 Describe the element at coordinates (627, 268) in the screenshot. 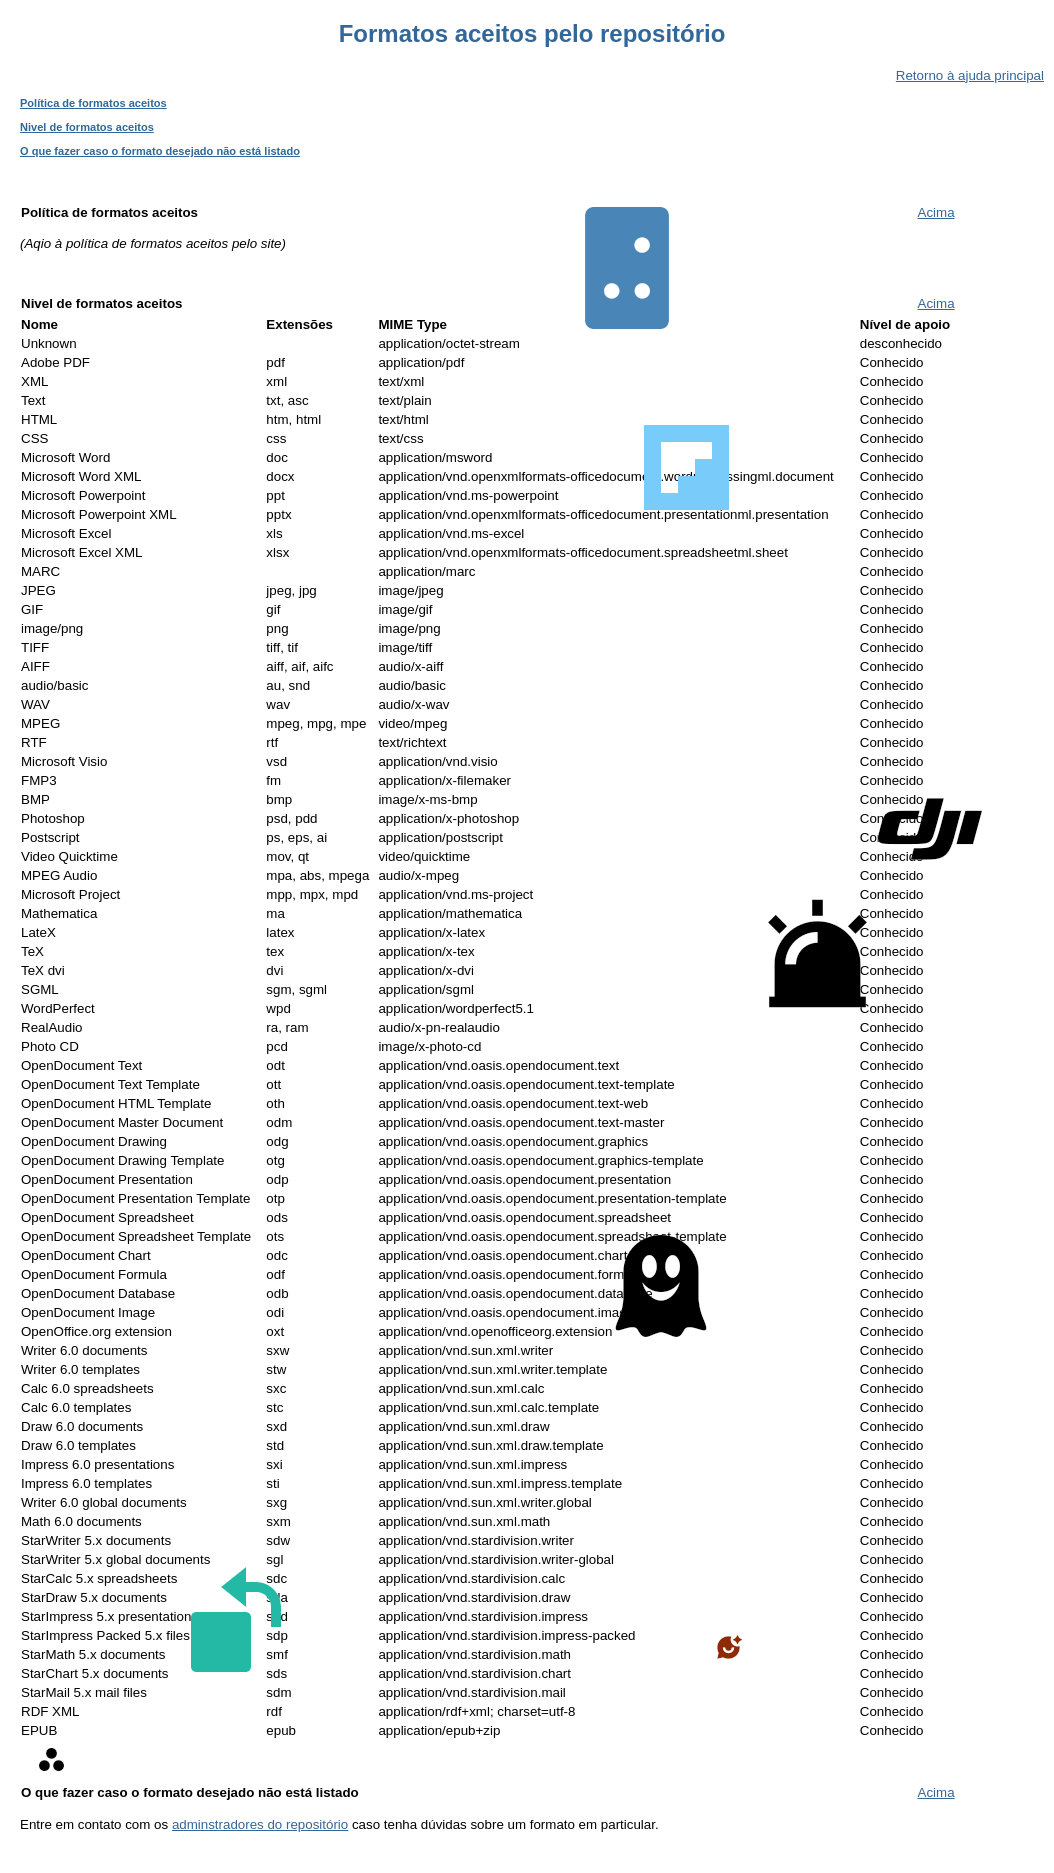

I see `jovian platform logo` at that location.